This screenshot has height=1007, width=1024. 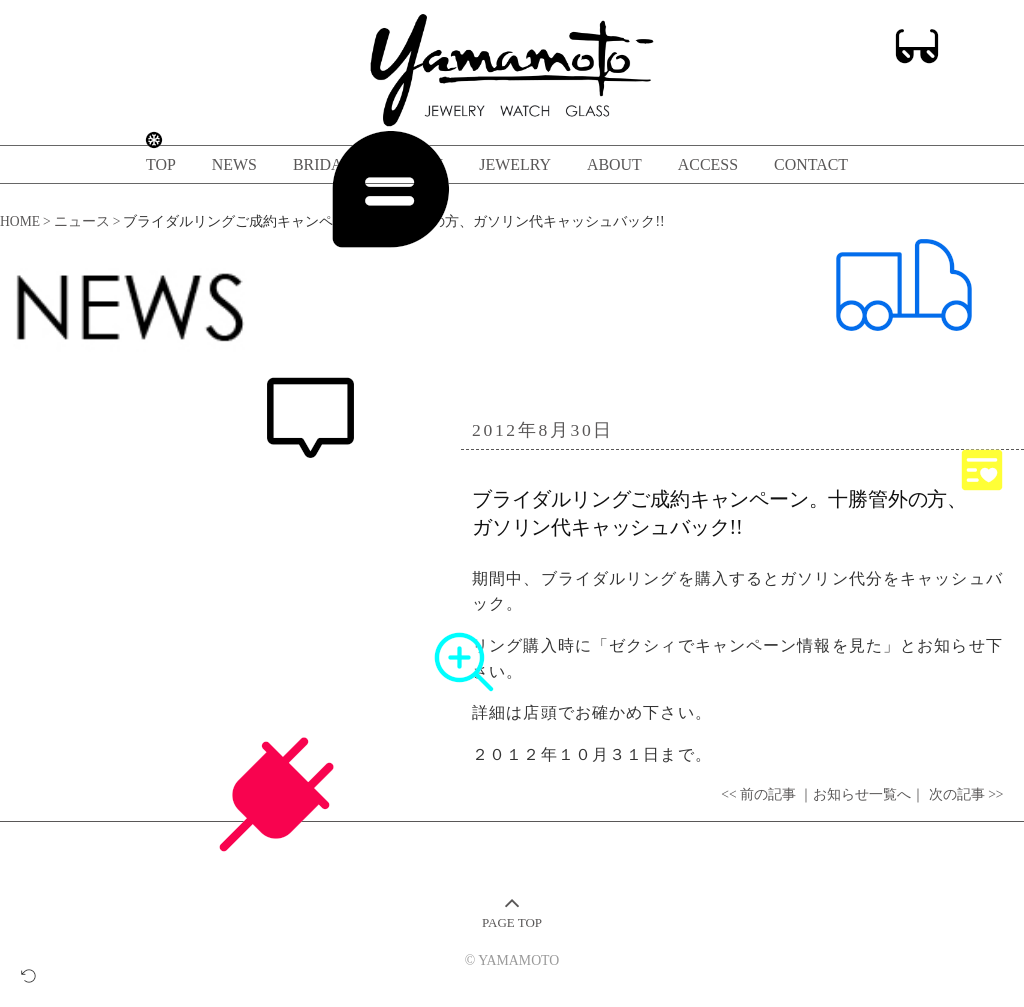 I want to click on toggle cool or casual mode, so click(x=917, y=47).